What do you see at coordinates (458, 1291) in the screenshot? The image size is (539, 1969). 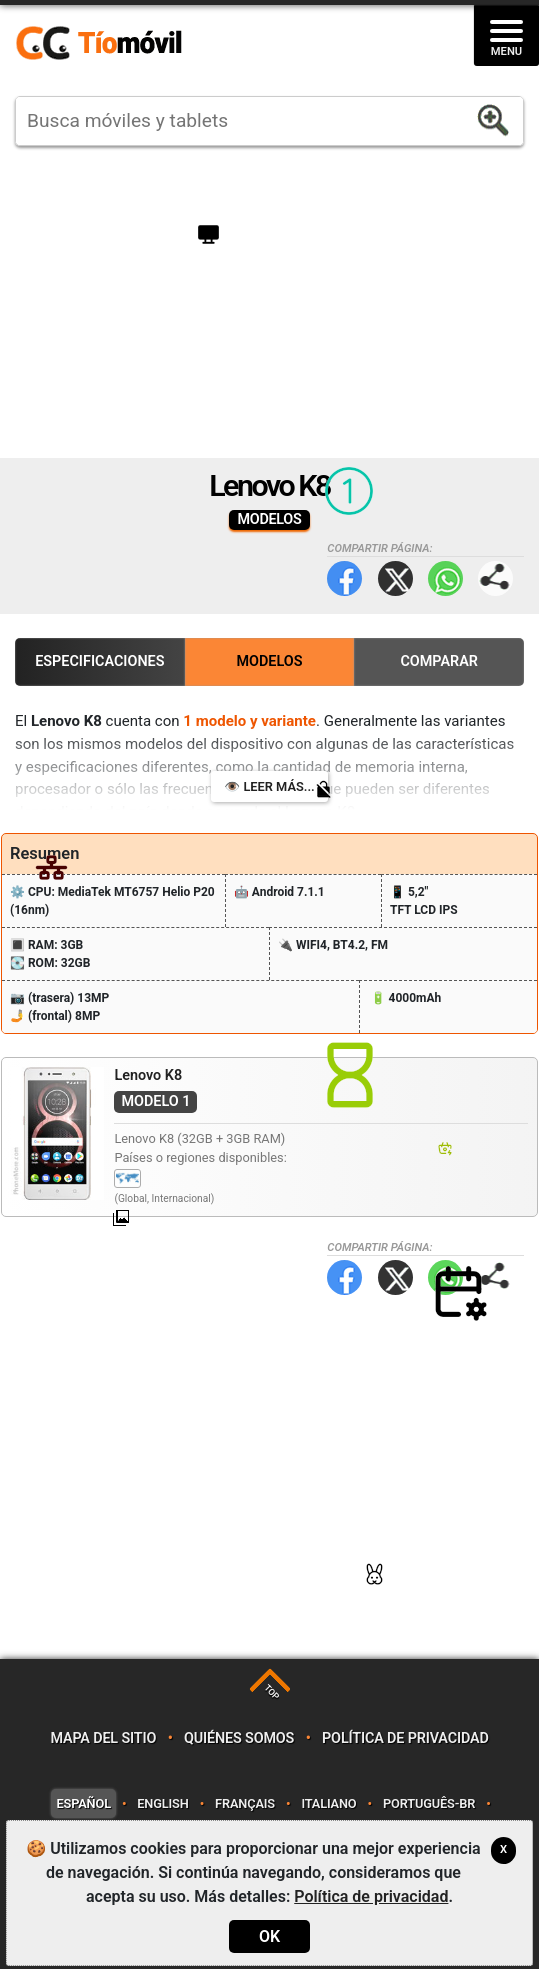 I see `access calendar settings` at bounding box center [458, 1291].